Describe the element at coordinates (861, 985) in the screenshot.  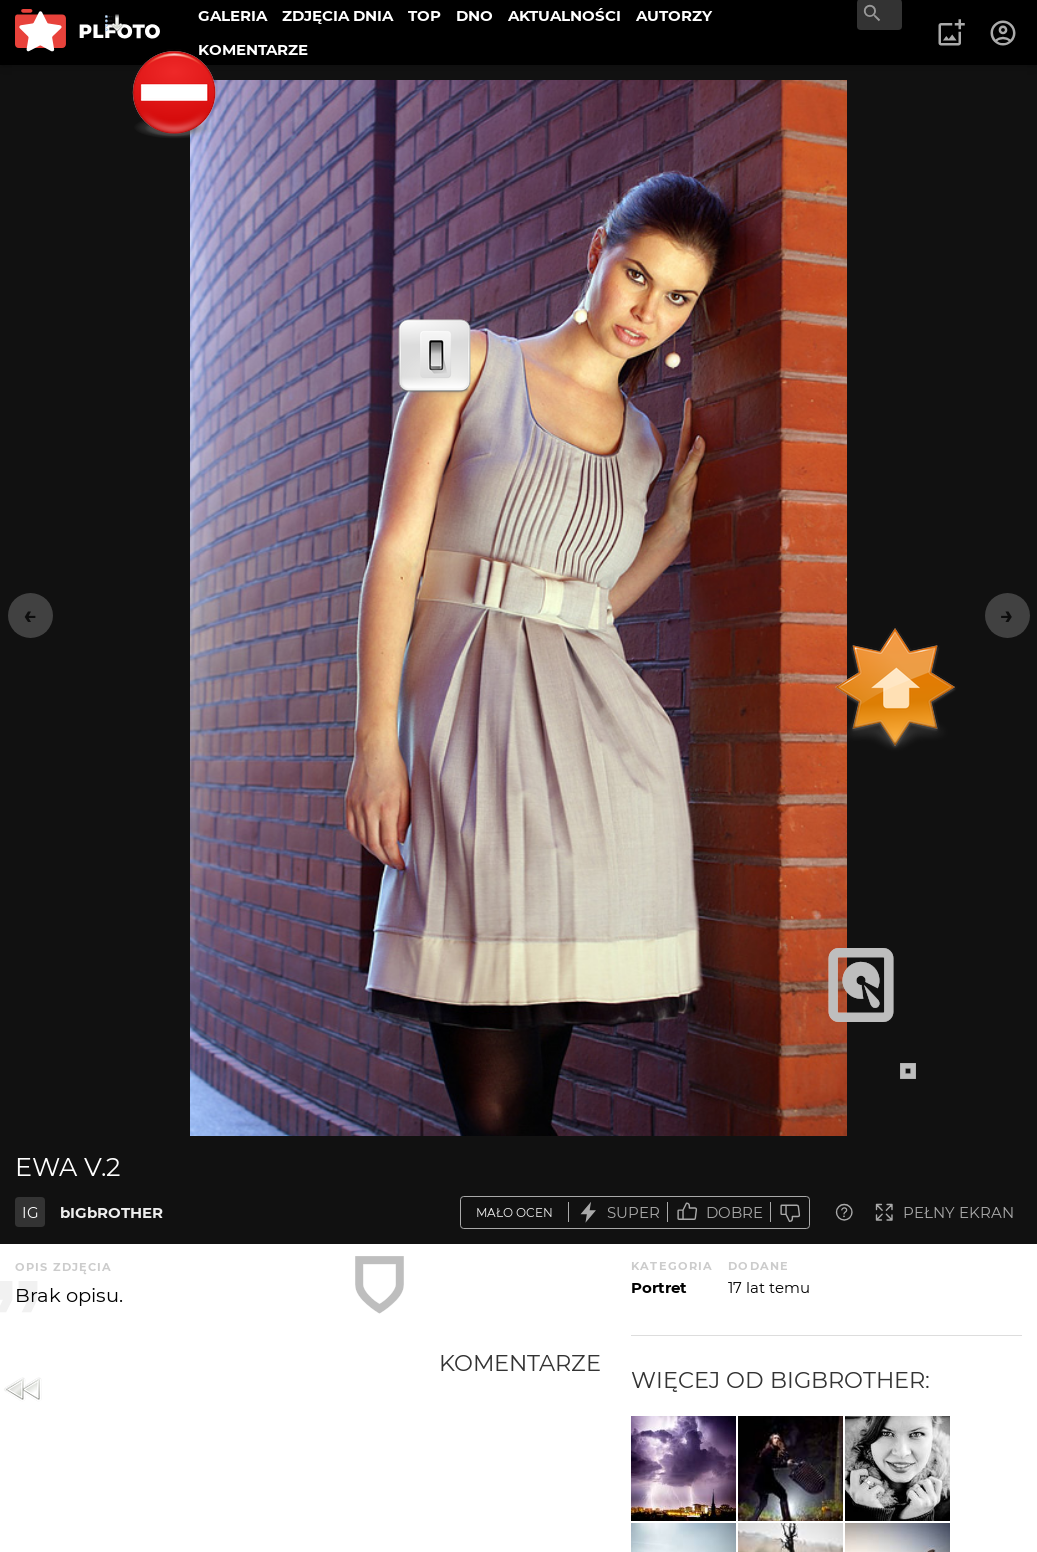
I see `access connected USB hard drive` at that location.